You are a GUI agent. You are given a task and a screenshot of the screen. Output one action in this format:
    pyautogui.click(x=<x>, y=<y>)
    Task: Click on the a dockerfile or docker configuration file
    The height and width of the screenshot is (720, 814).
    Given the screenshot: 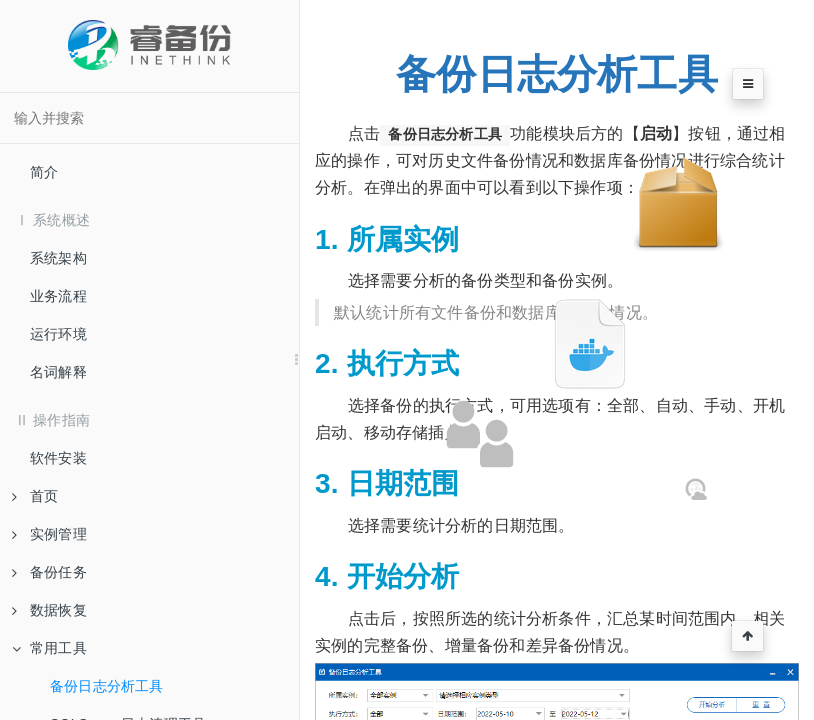 What is the action you would take?
    pyautogui.click(x=590, y=344)
    